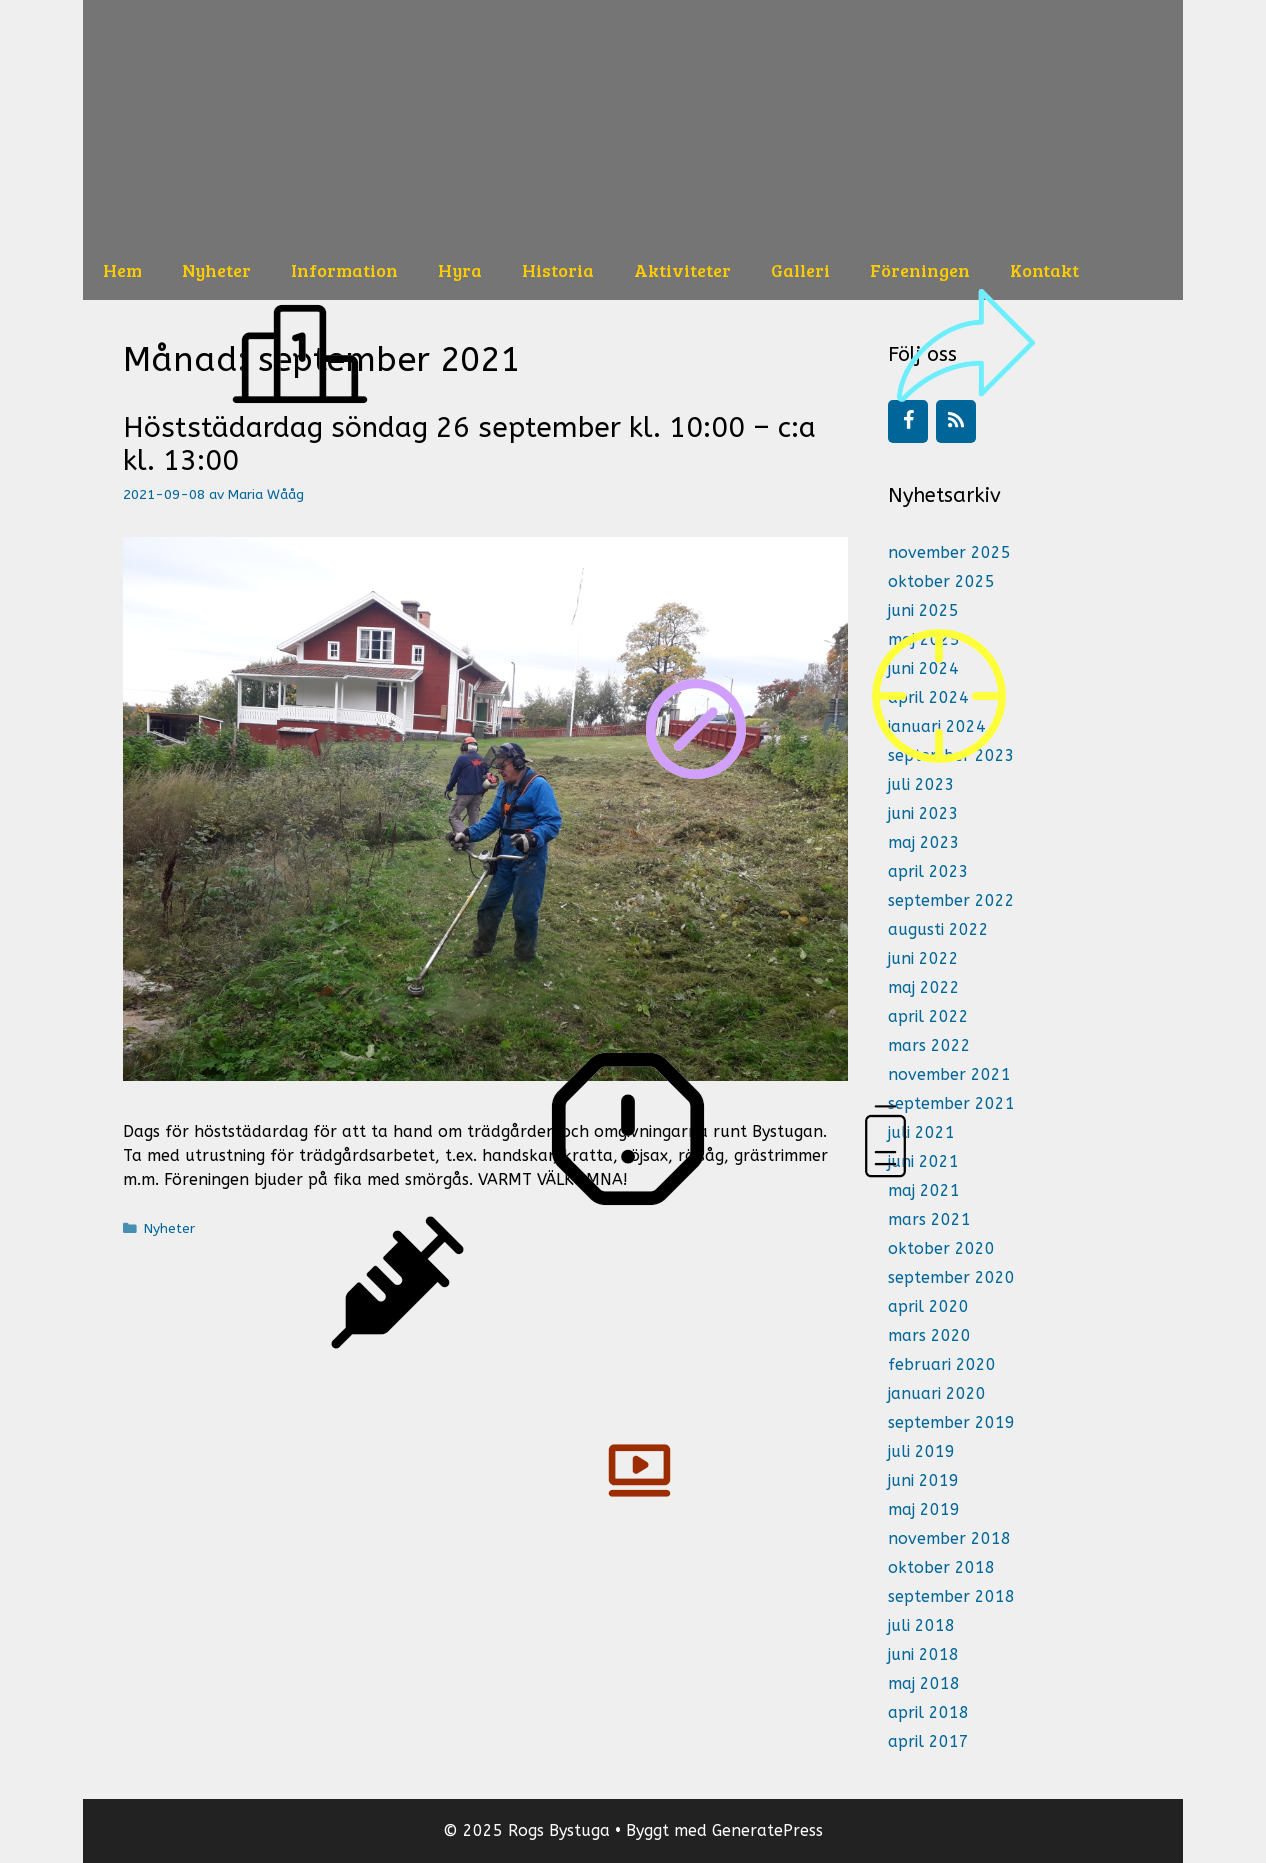 The width and height of the screenshot is (1266, 1863). Describe the element at coordinates (966, 353) in the screenshot. I see `share this content` at that location.